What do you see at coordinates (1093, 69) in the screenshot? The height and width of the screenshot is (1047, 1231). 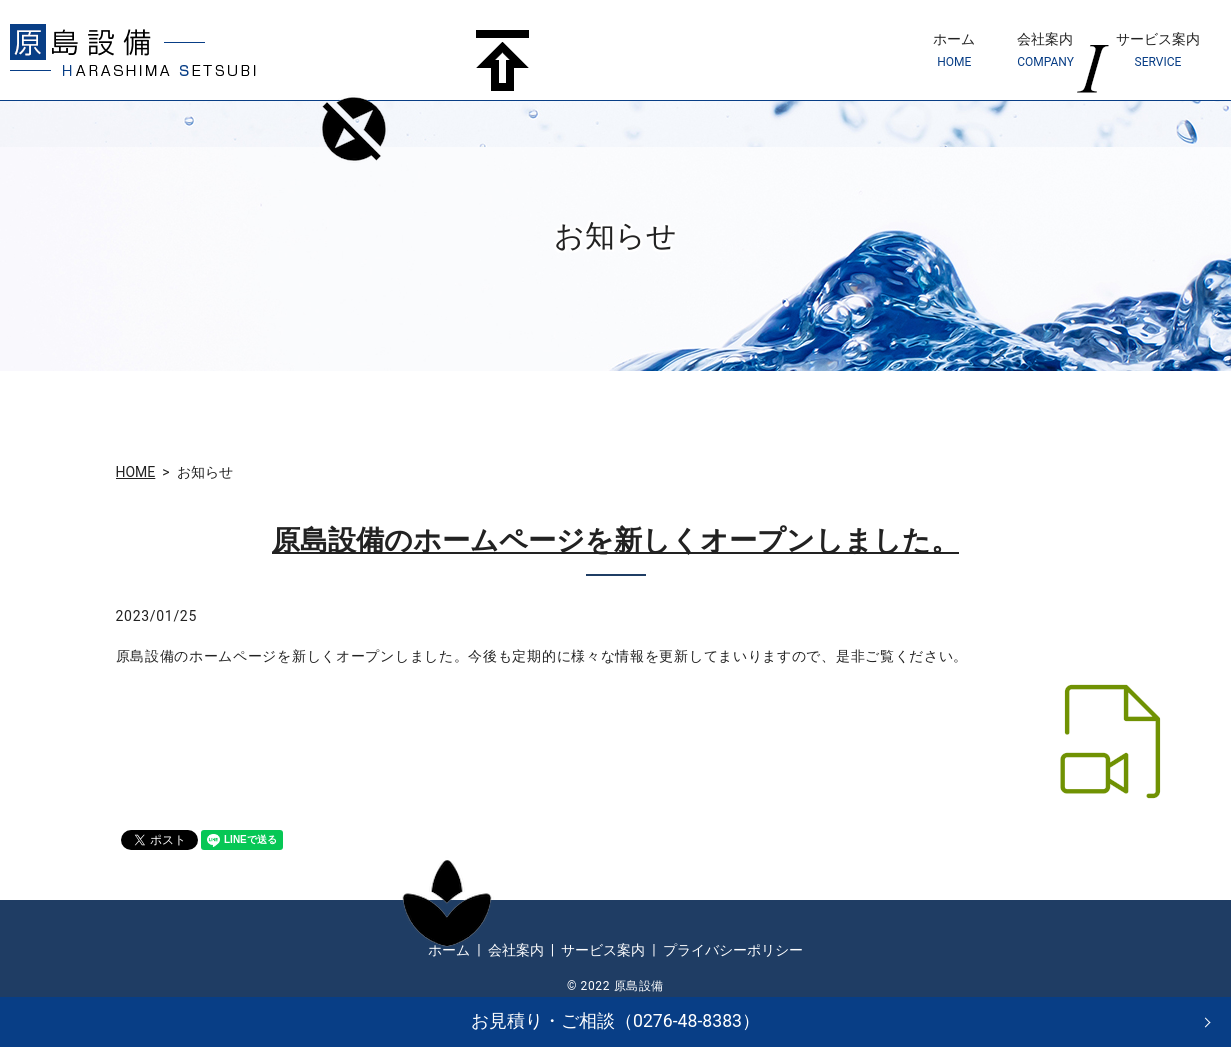 I see `apply italic formatting to selected text` at bounding box center [1093, 69].